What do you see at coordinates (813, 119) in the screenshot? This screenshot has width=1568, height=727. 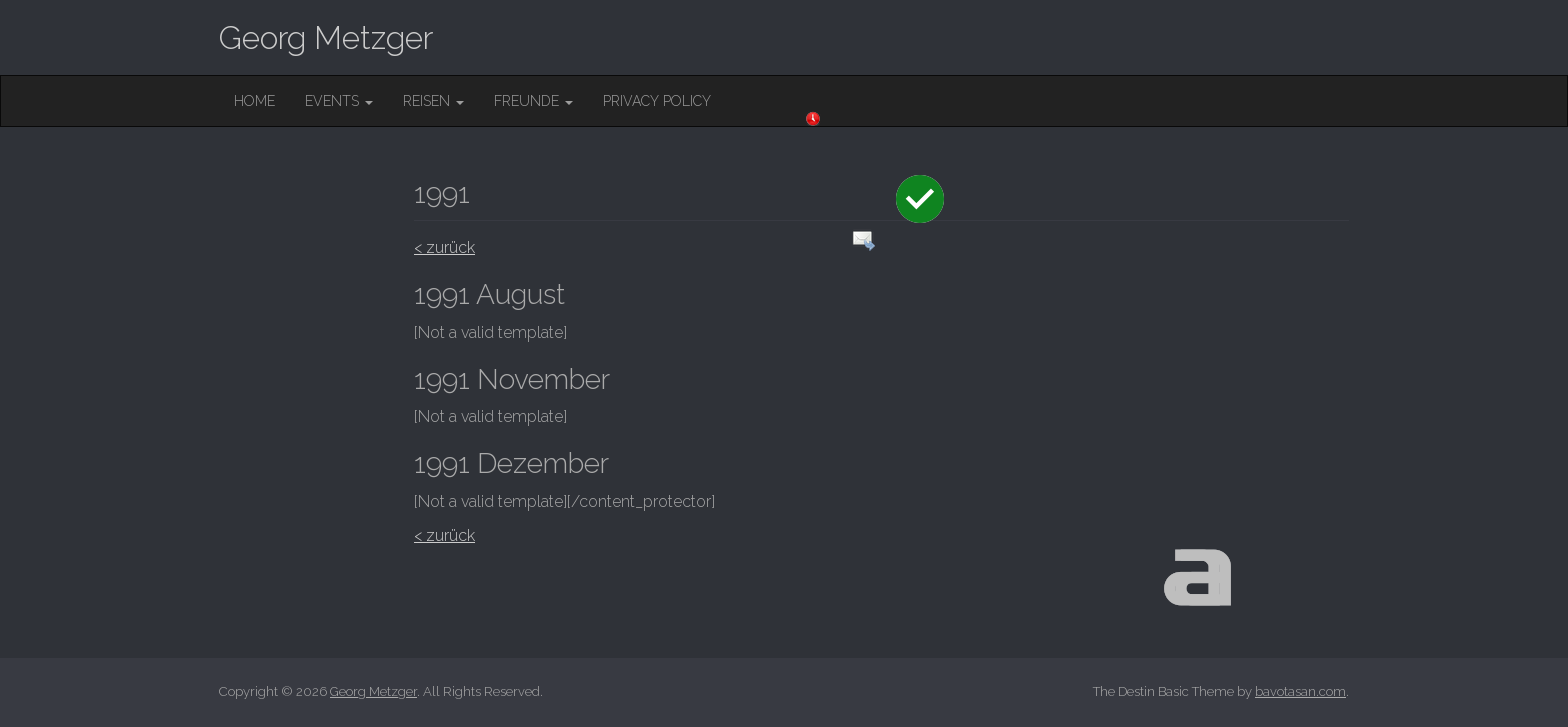 I see `indicates an urgent or time-sensitive notification` at bounding box center [813, 119].